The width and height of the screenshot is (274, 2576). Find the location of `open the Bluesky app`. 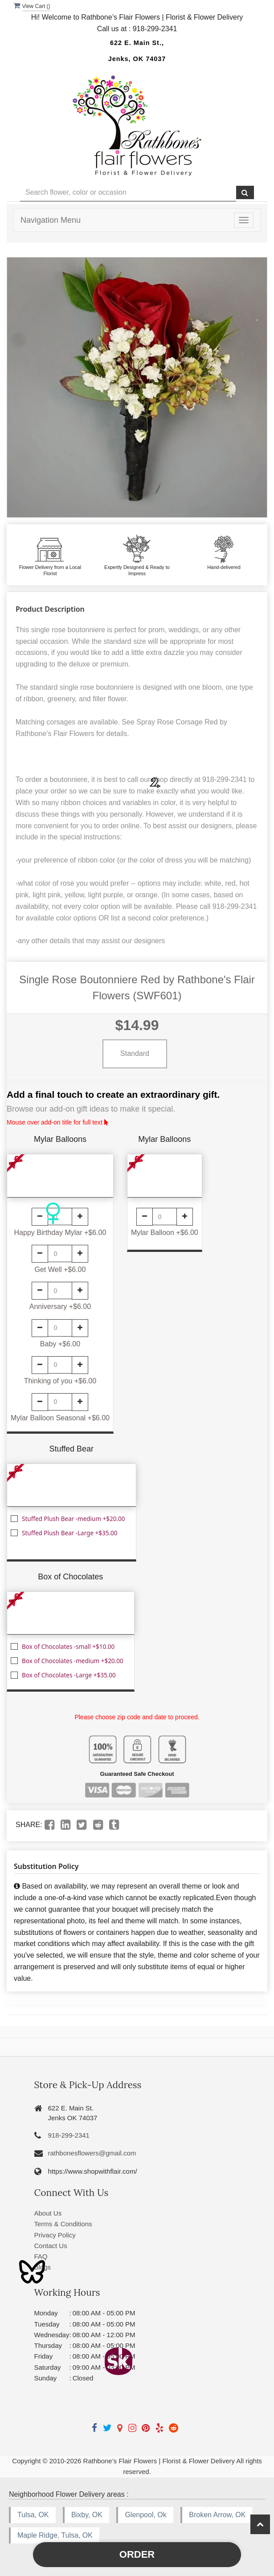

open the Bluesky app is located at coordinates (32, 2271).